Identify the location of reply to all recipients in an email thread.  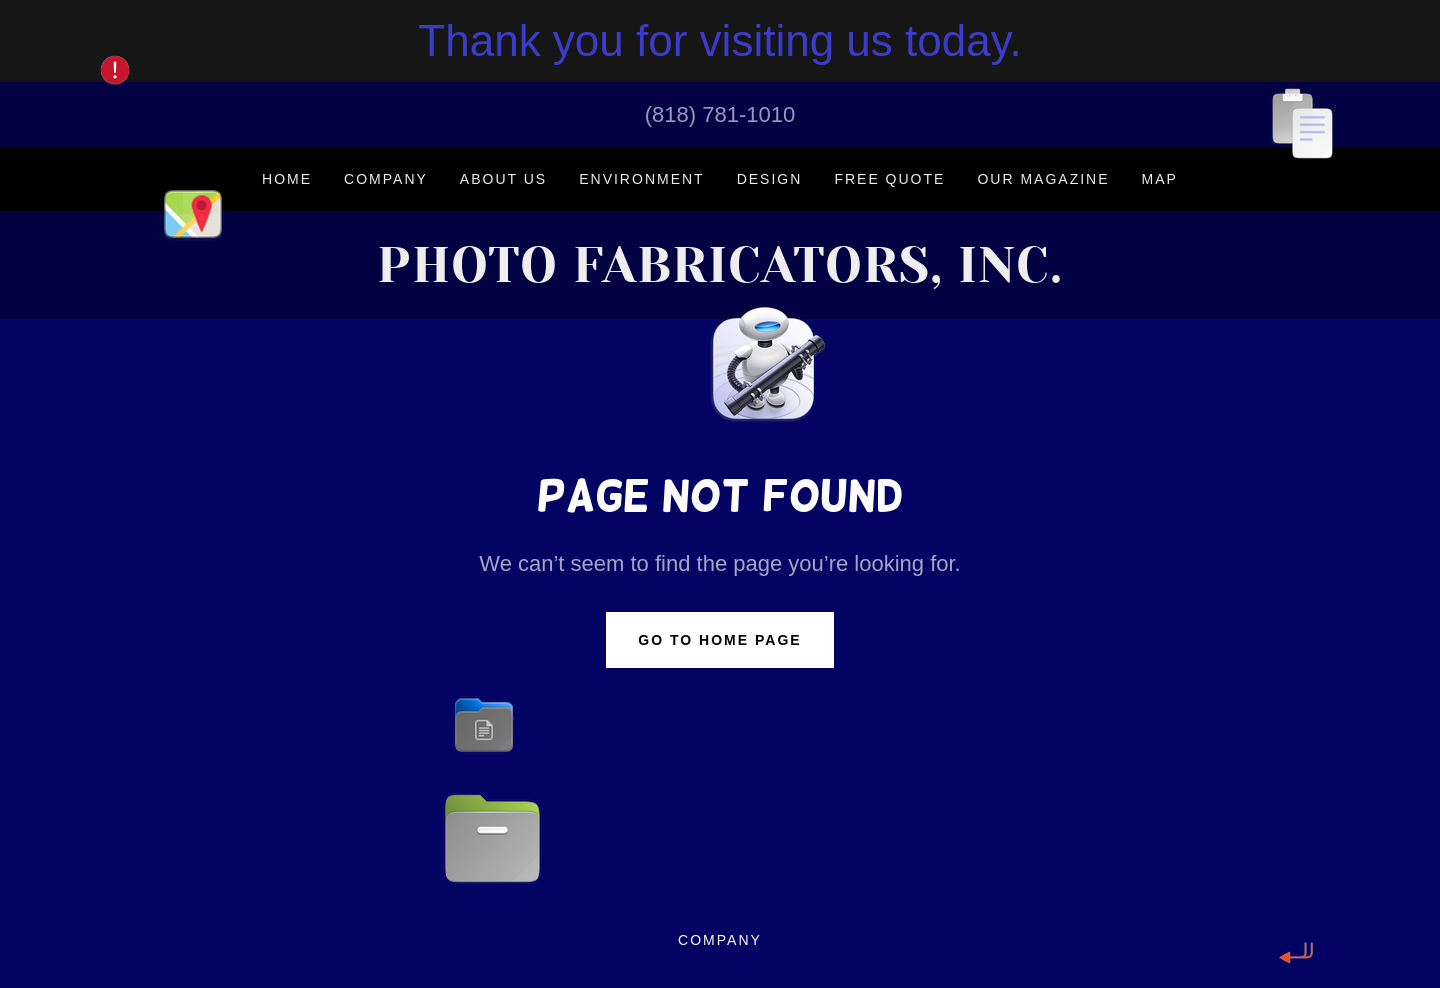
(1295, 950).